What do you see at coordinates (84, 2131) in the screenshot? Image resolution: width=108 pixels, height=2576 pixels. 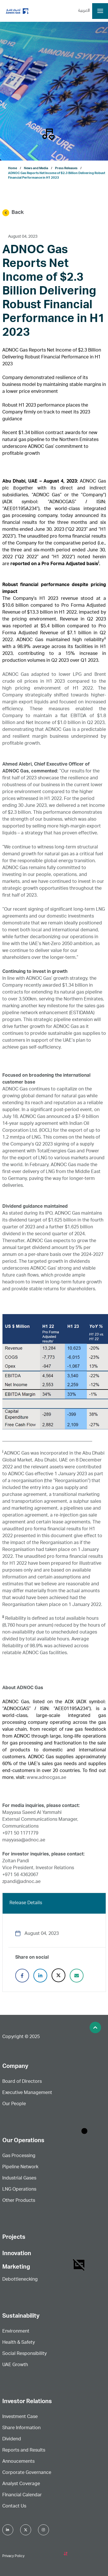 I see `indicates a filled or selected state` at bounding box center [84, 2131].